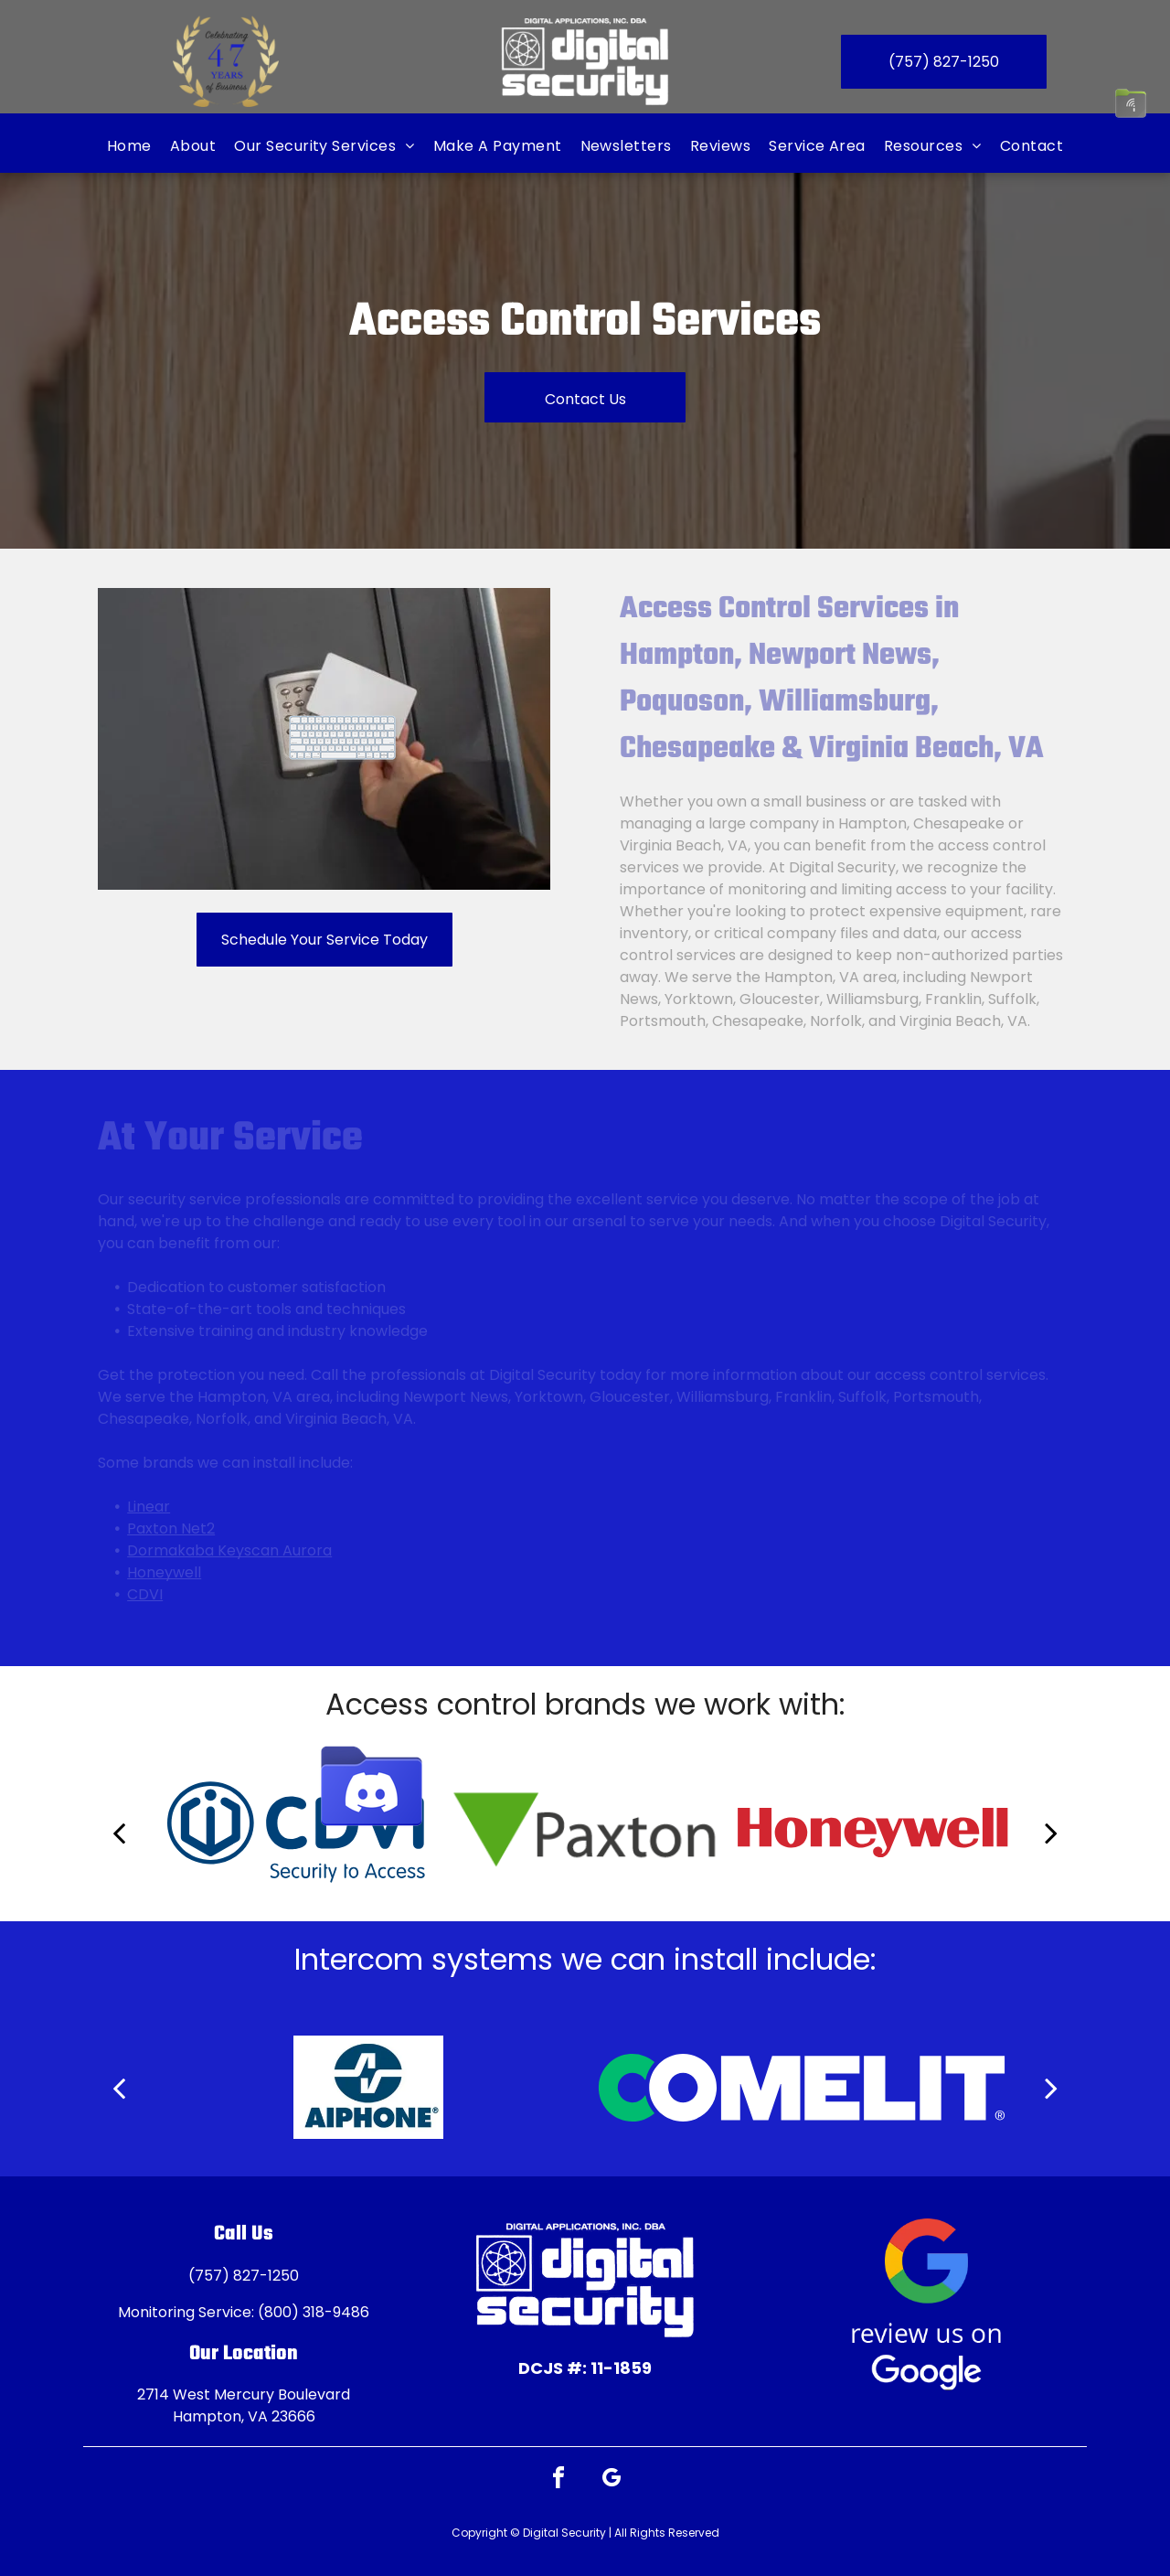 Image resolution: width=1170 pixels, height=2576 pixels. Describe the element at coordinates (1131, 103) in the screenshot. I see `open insync cloud sync folder` at that location.